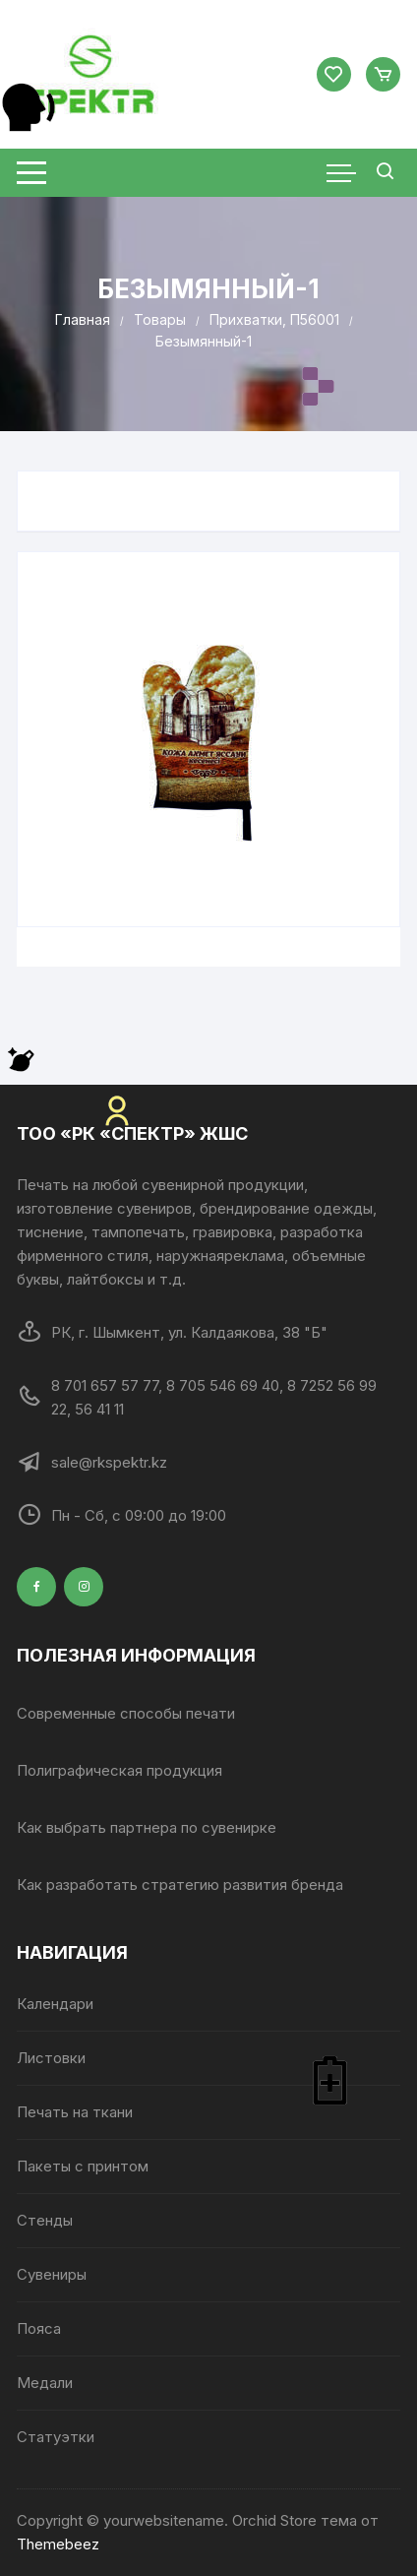 Image resolution: width=417 pixels, height=2576 pixels. I want to click on open replit, so click(318, 386).